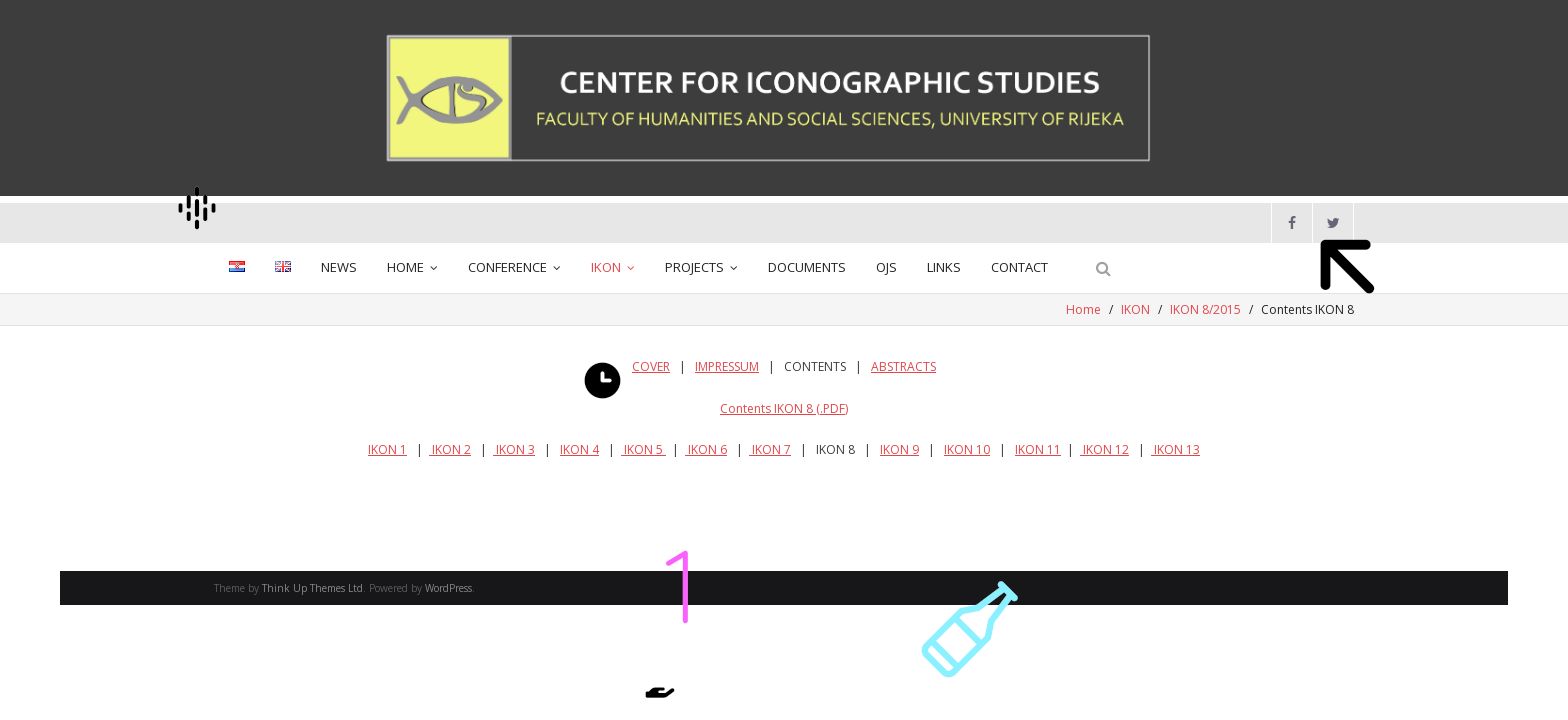  I want to click on view current time, so click(602, 380).